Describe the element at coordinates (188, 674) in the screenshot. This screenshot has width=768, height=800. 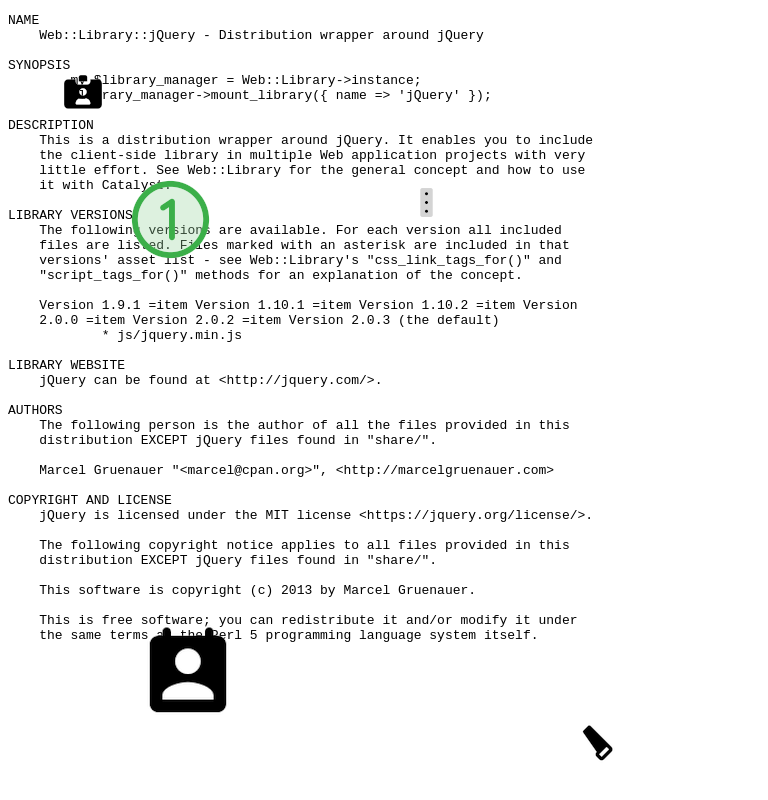
I see `view contact's calendar or schedule` at that location.